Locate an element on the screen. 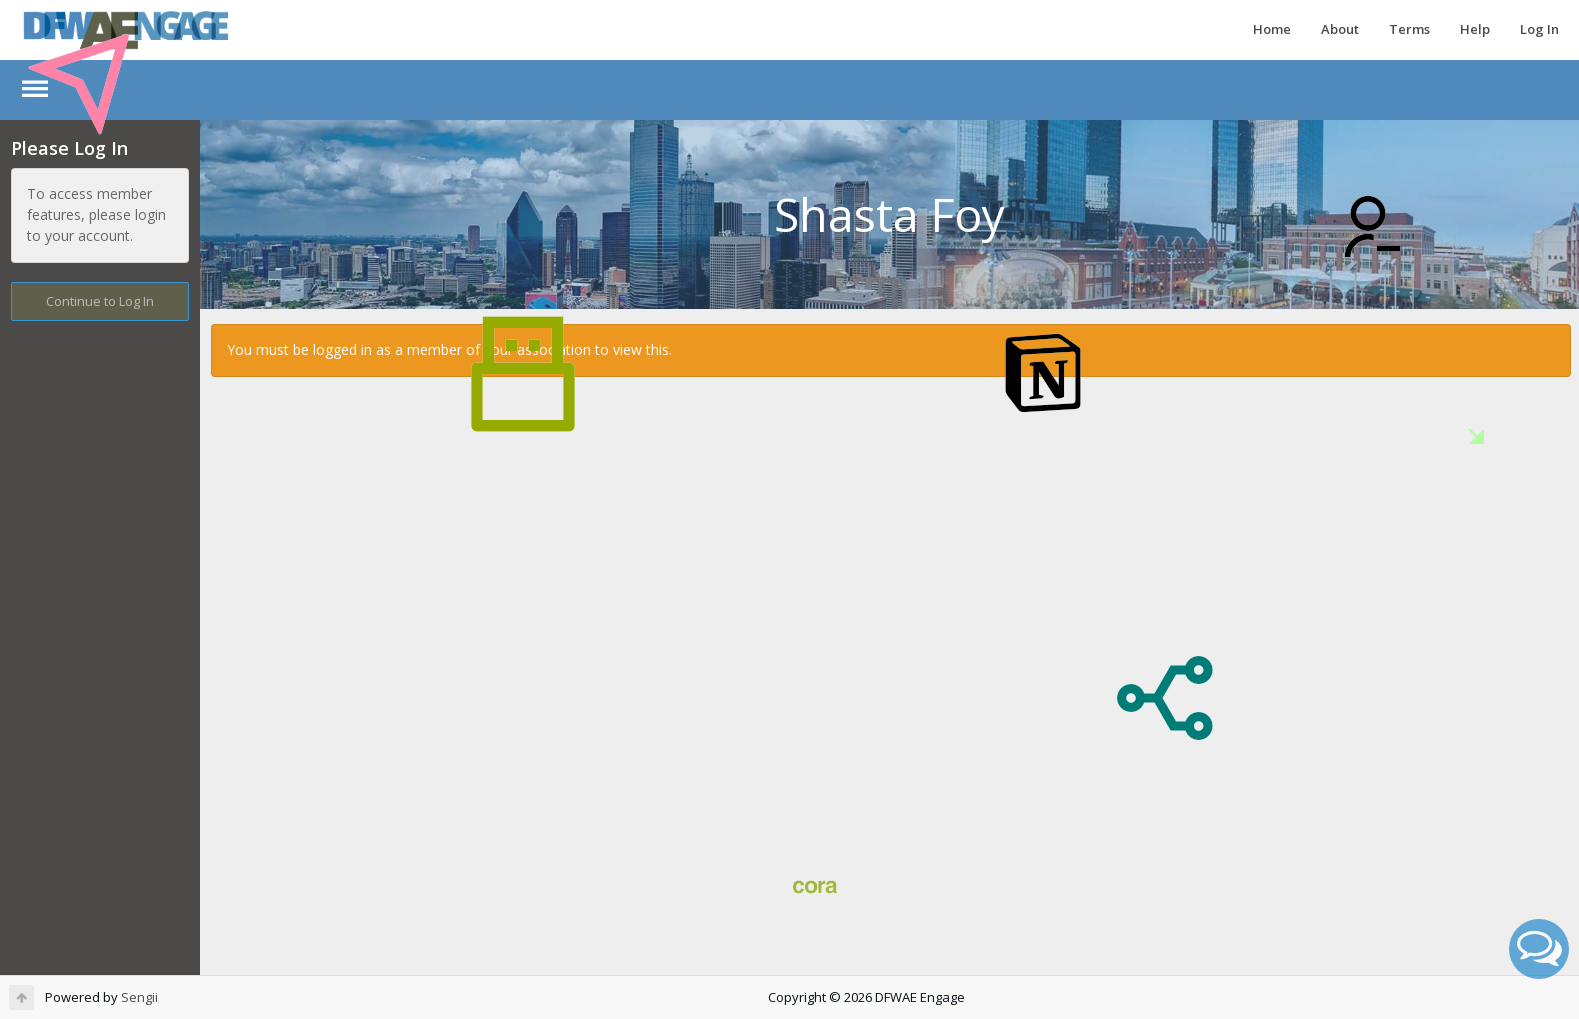 This screenshot has height=1019, width=1579. navigate to the next item below is located at coordinates (1476, 436).